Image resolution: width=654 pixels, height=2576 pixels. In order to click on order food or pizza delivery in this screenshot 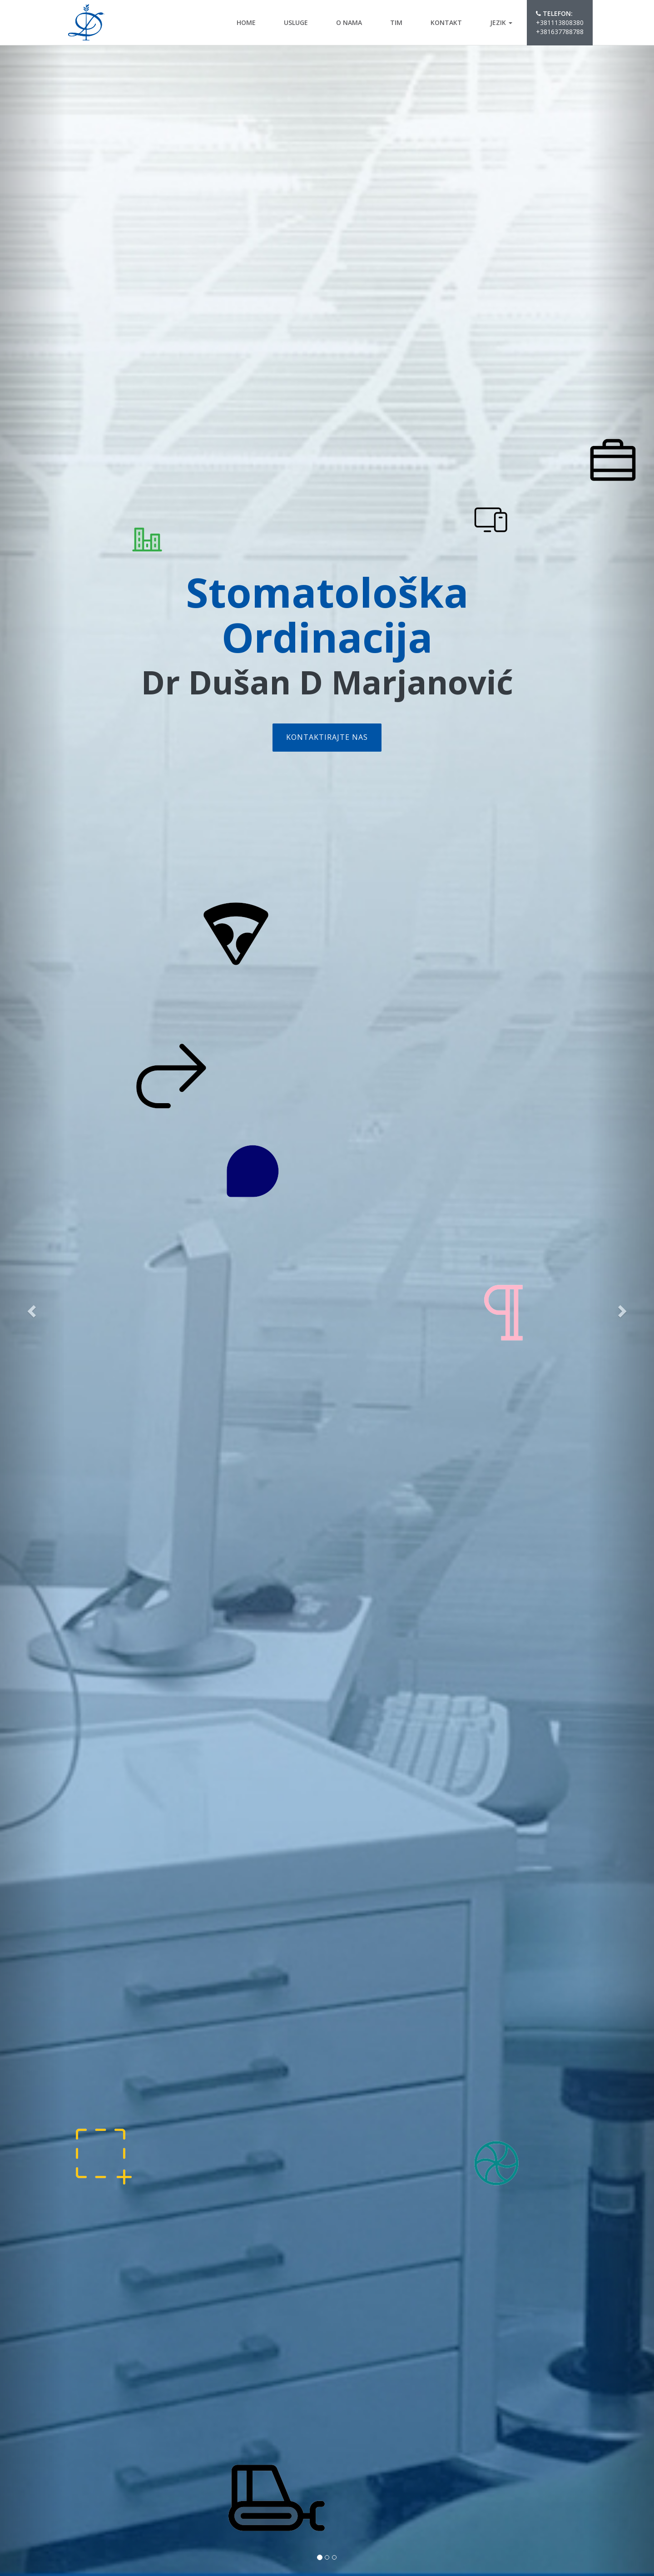, I will do `click(236, 932)`.